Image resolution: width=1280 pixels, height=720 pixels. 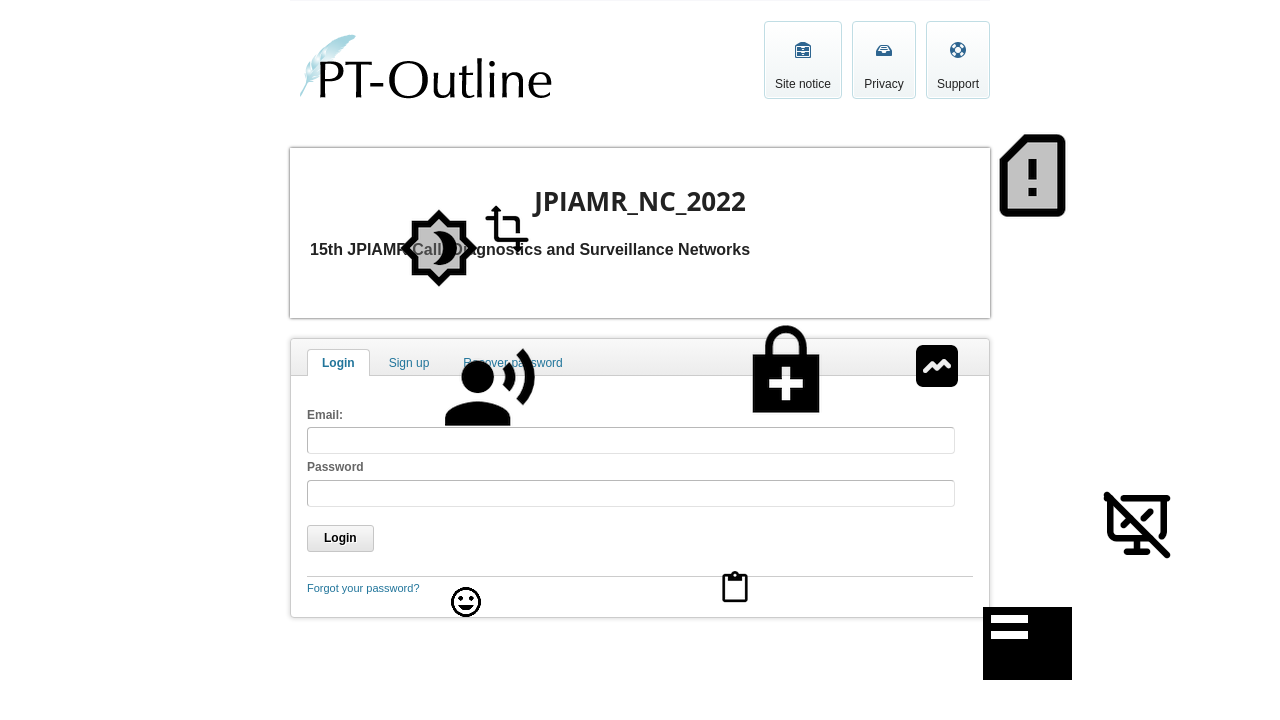 What do you see at coordinates (937, 366) in the screenshot?
I see `view analytics or statistics` at bounding box center [937, 366].